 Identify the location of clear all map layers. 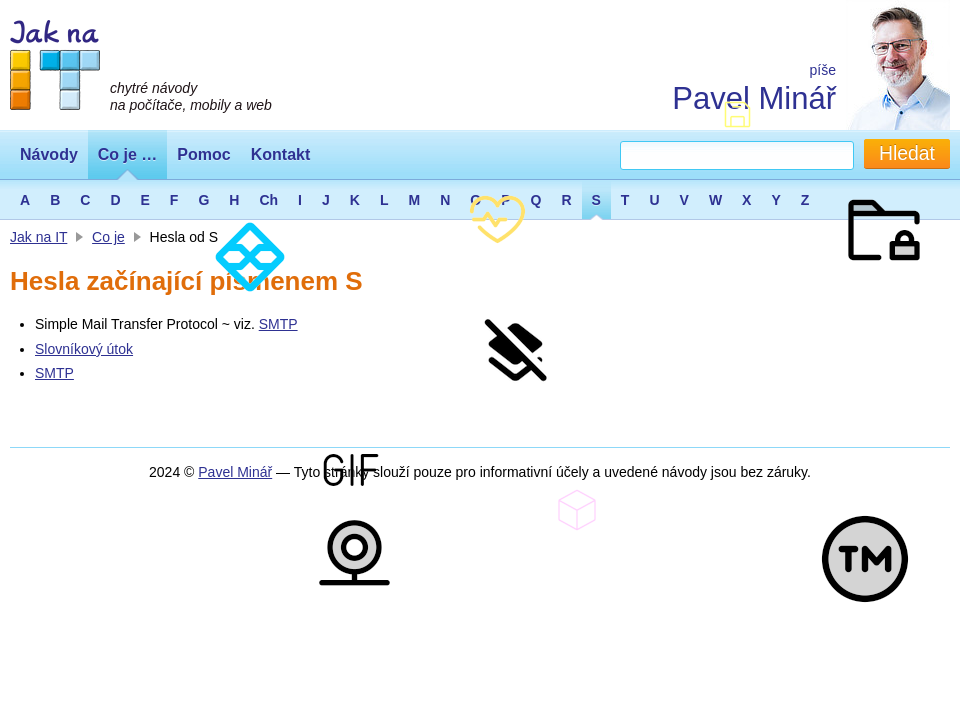
(515, 353).